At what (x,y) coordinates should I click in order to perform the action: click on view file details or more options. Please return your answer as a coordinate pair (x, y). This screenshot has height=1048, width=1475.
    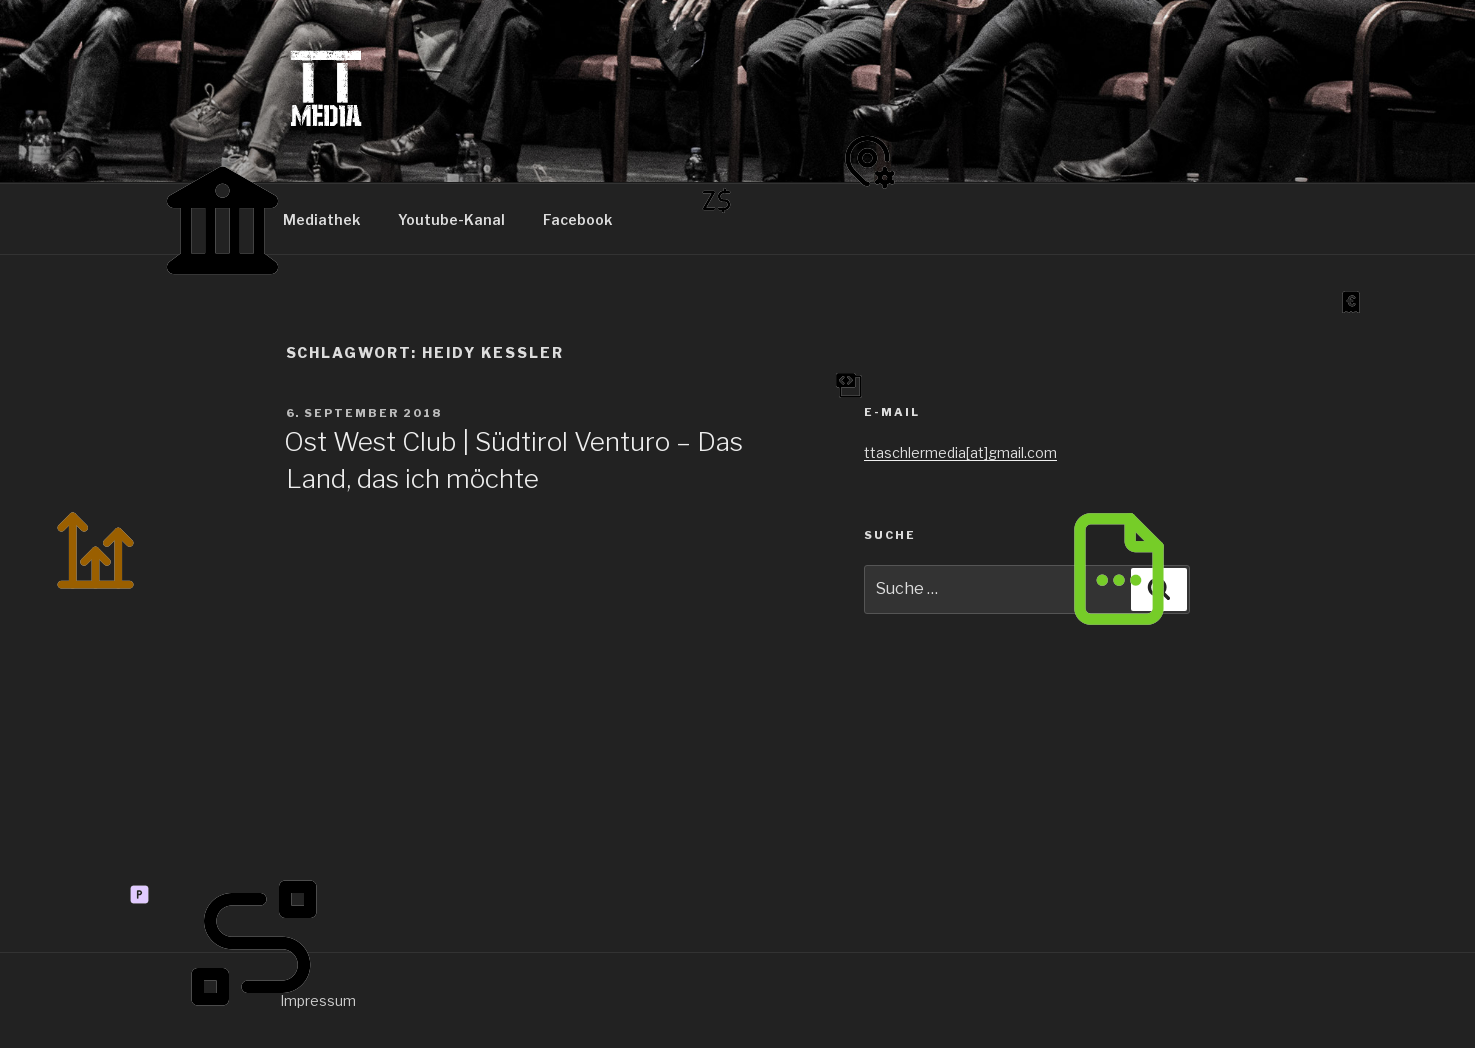
    Looking at the image, I should click on (1119, 569).